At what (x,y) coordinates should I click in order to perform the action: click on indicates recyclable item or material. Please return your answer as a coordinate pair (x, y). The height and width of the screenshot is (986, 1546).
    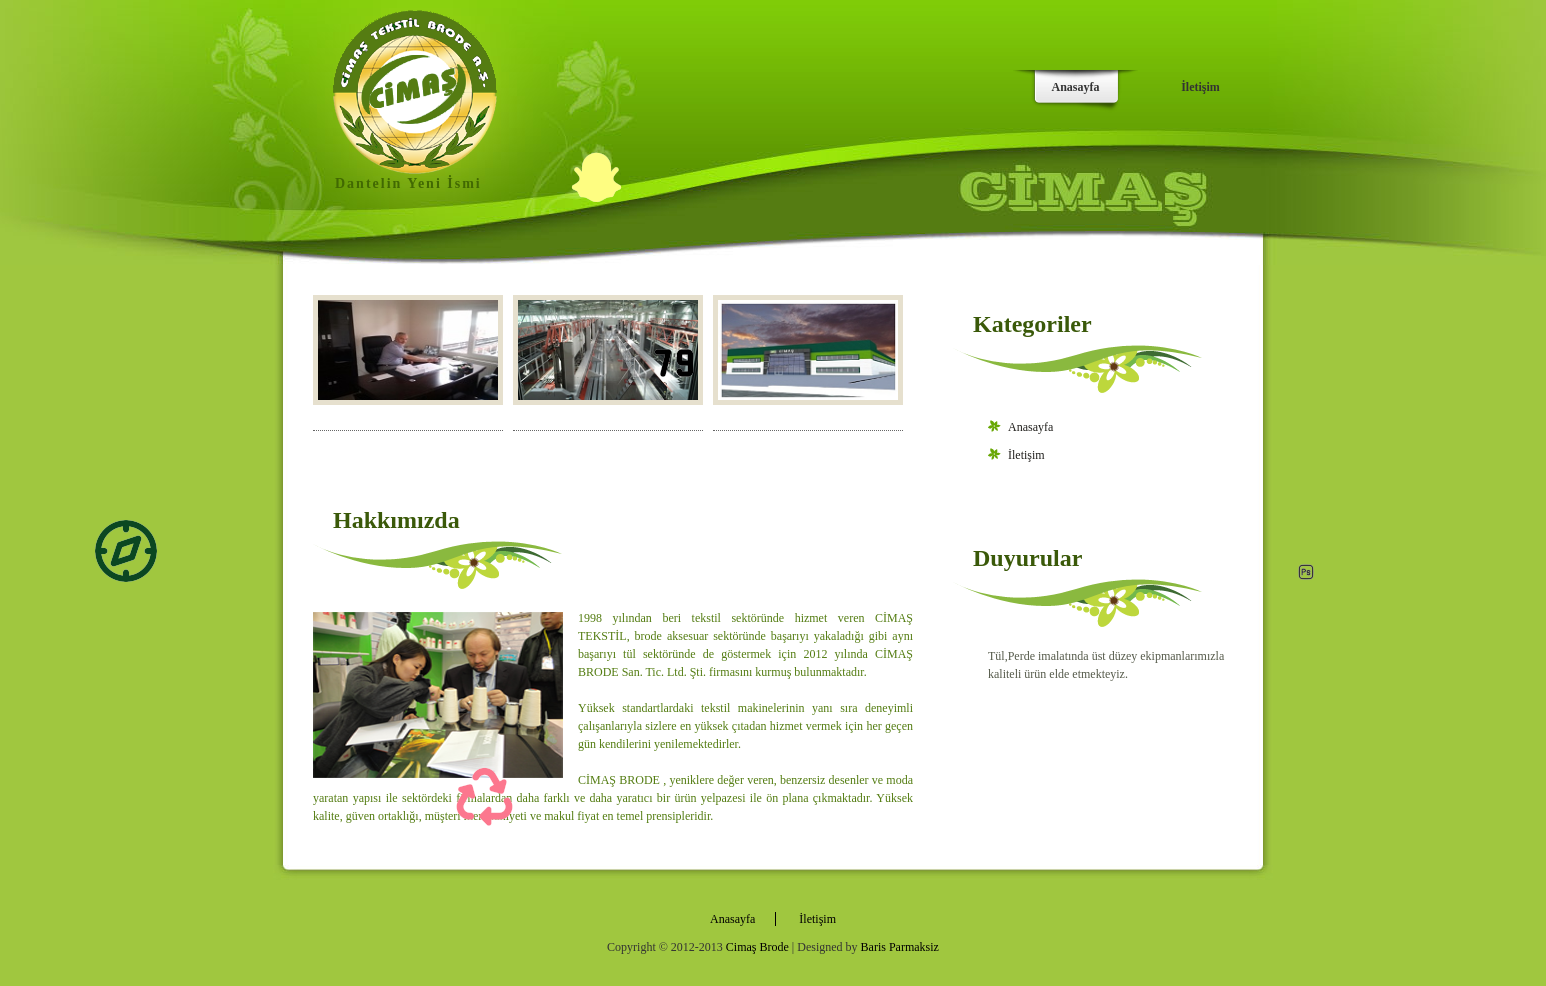
    Looking at the image, I should click on (484, 795).